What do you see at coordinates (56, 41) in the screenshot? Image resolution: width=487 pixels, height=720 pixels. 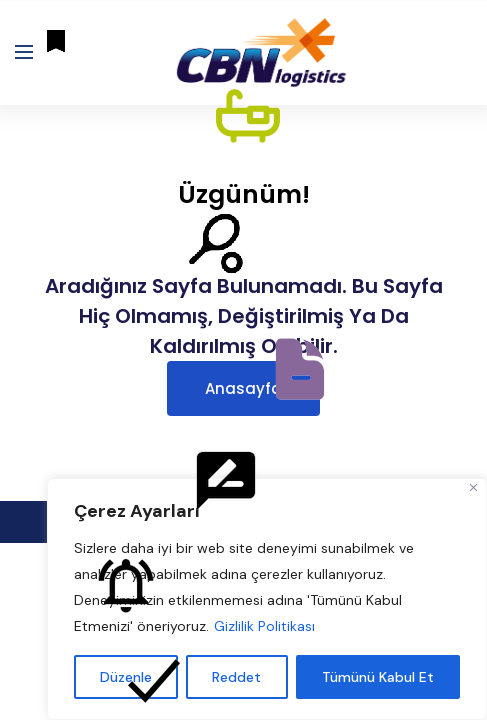 I see `bookmark this item` at bounding box center [56, 41].